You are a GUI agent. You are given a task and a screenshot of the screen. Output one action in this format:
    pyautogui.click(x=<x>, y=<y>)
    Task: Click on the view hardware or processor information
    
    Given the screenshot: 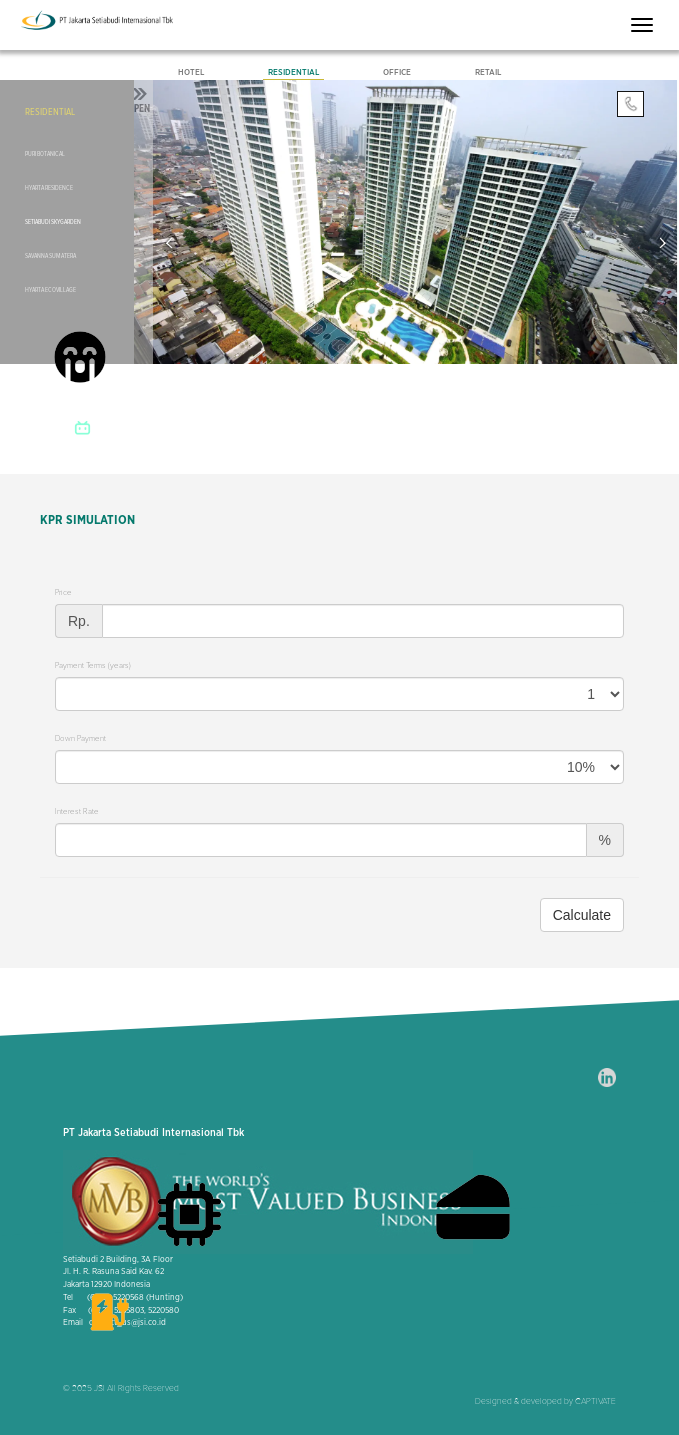 What is the action you would take?
    pyautogui.click(x=189, y=1214)
    